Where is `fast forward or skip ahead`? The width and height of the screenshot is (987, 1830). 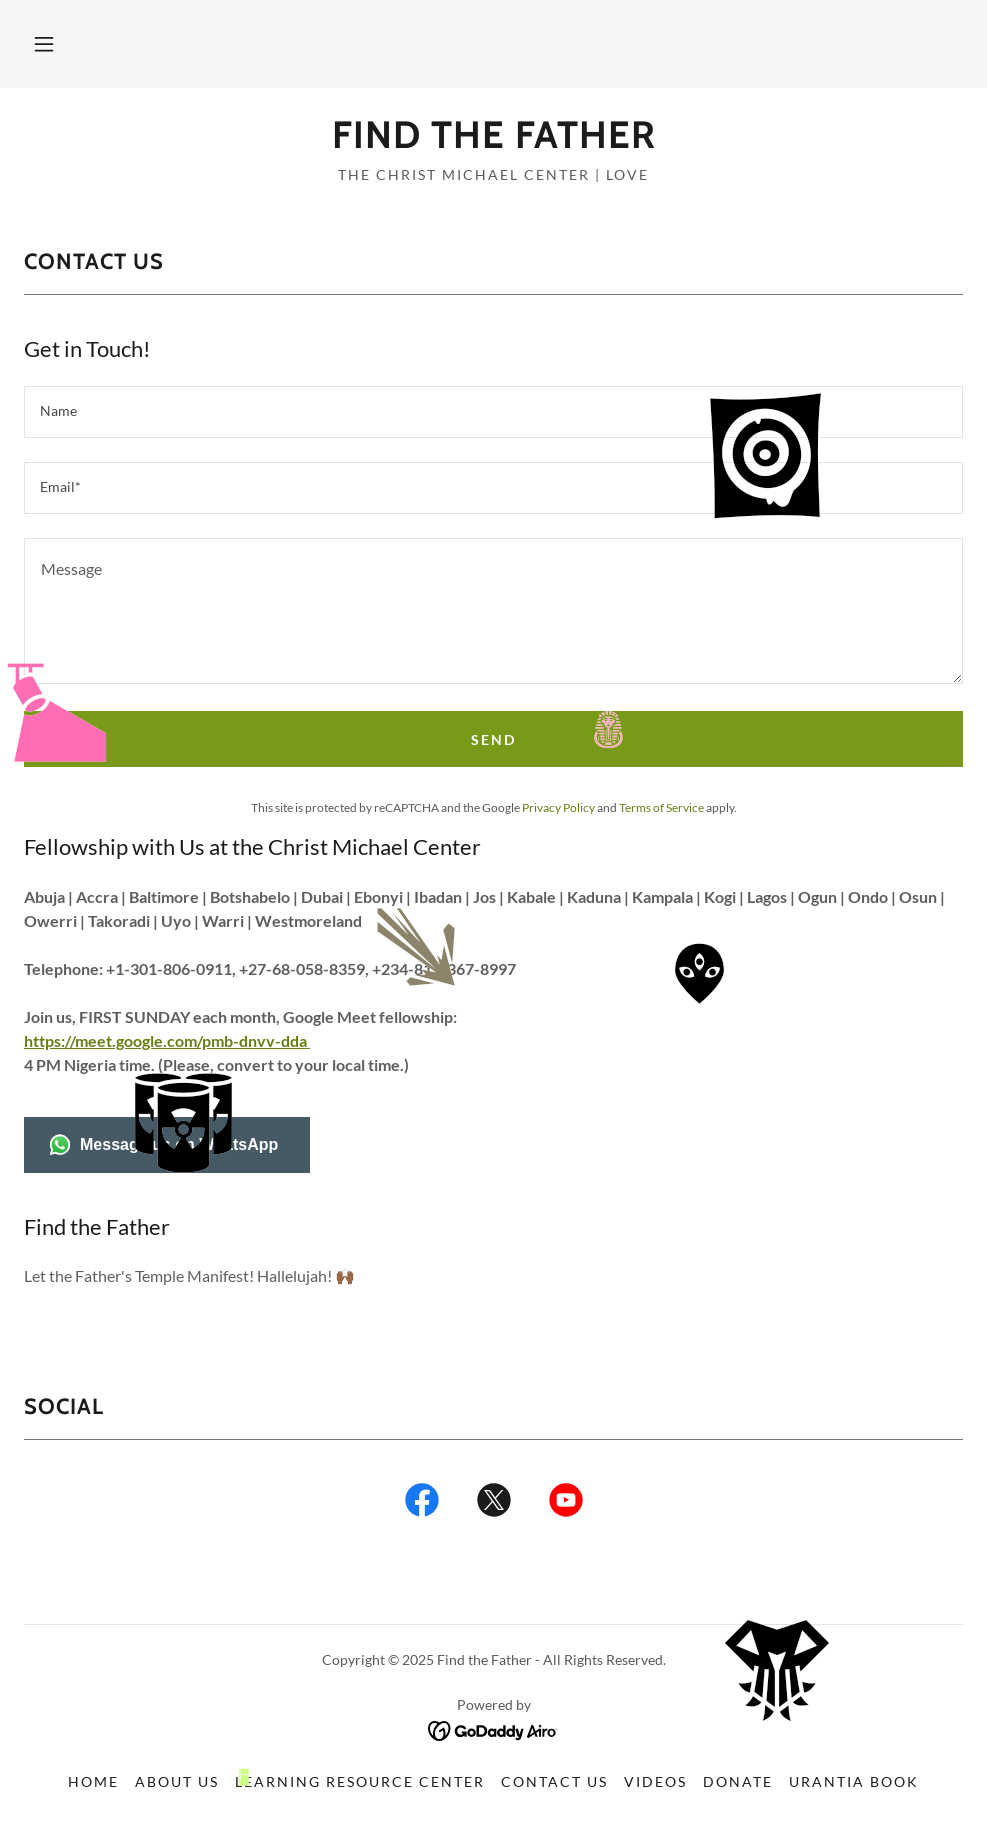
fast forward or skip ahead is located at coordinates (416, 947).